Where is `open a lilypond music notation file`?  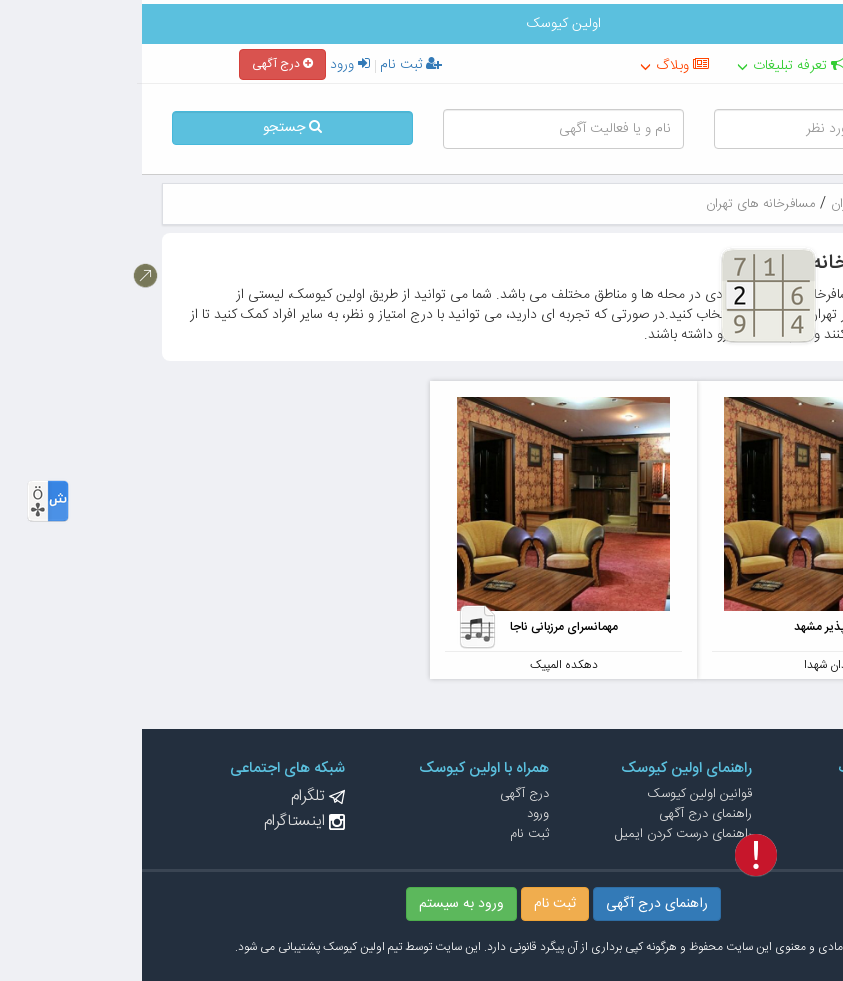 open a lilypond music notation file is located at coordinates (477, 626).